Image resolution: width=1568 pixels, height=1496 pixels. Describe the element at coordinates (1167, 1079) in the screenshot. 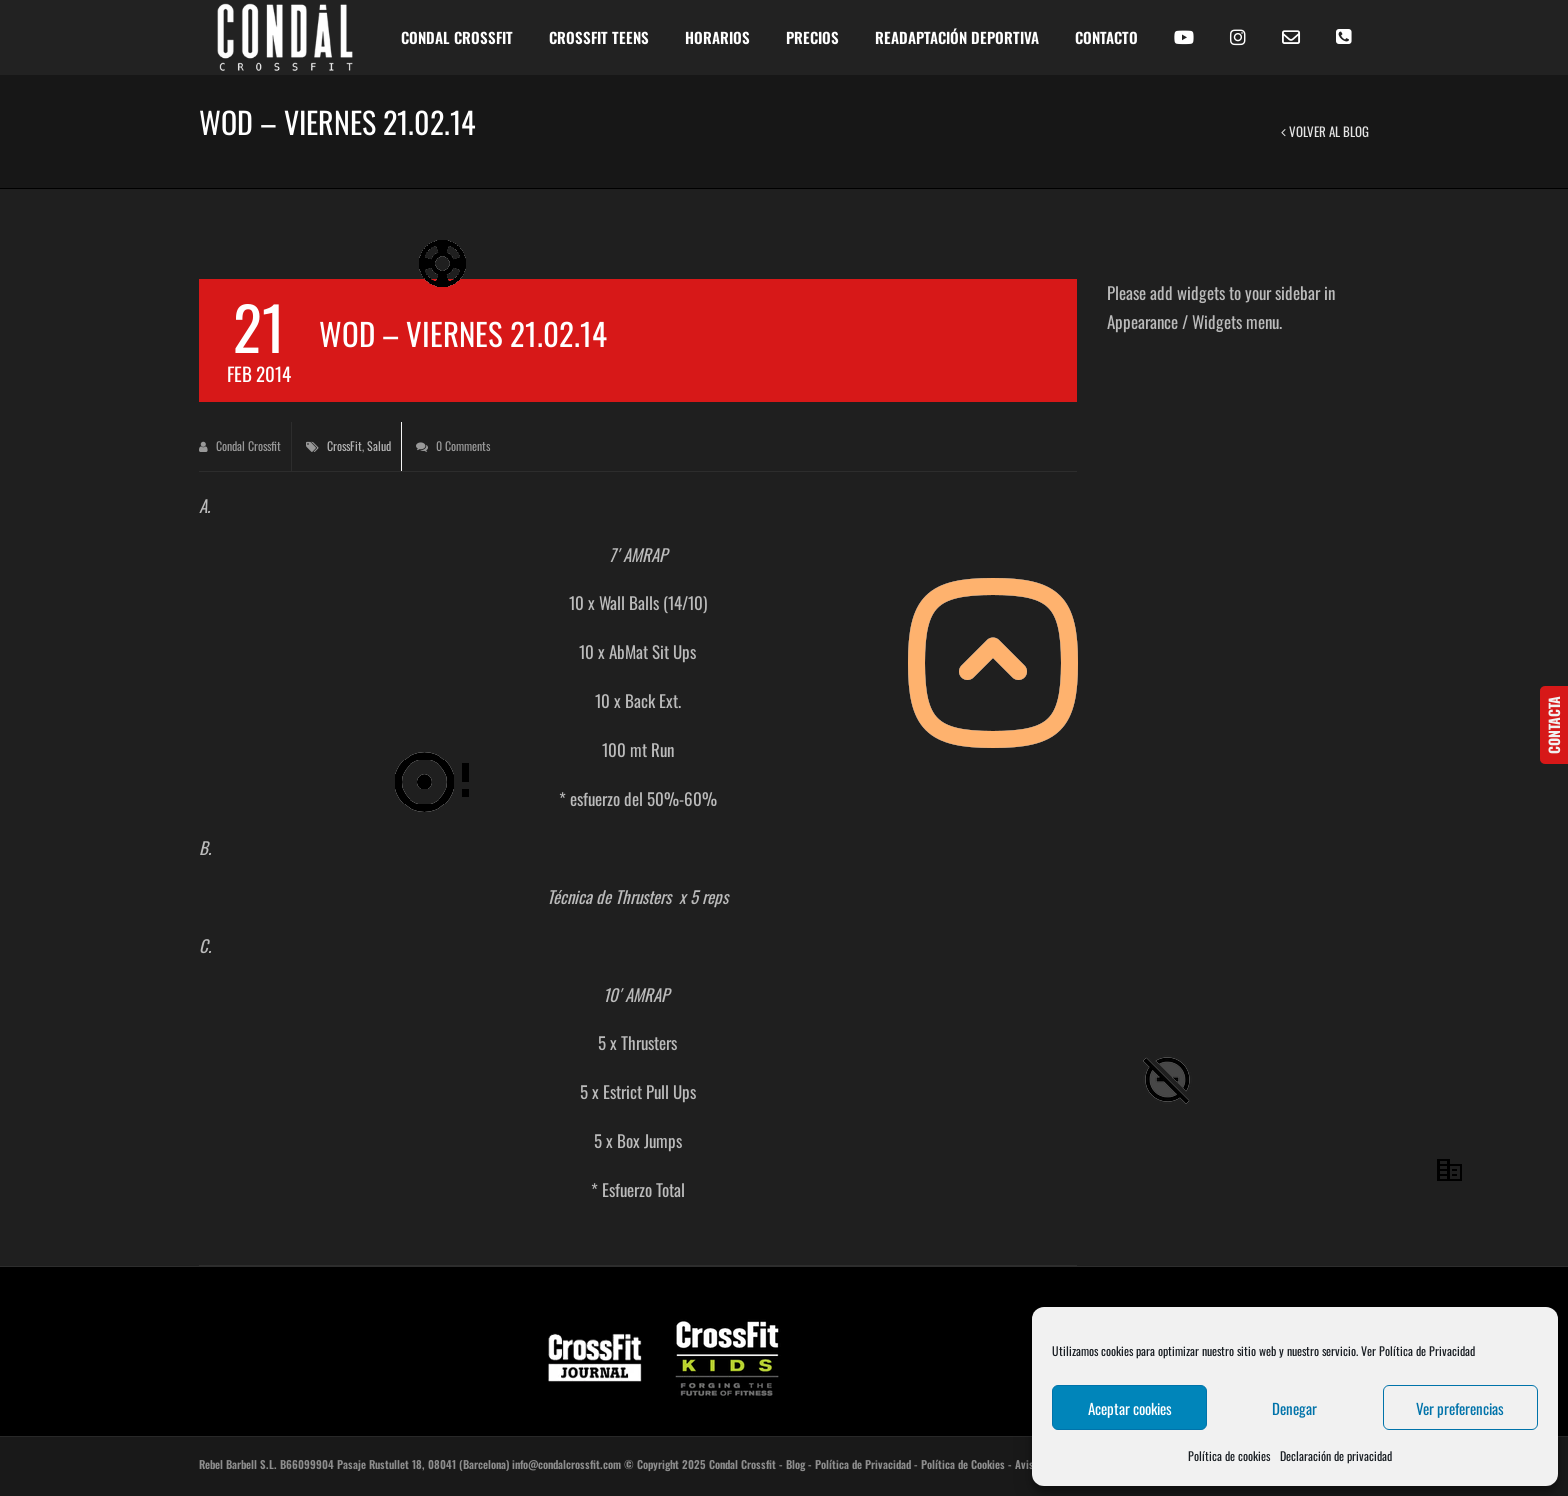

I see `disable do not disturb mode` at that location.